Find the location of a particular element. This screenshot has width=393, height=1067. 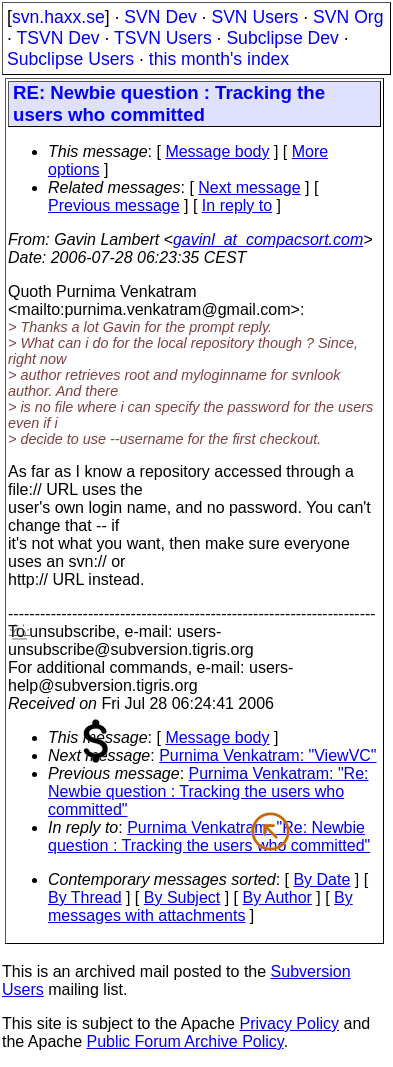

view or manage payment options is located at coordinates (97, 741).